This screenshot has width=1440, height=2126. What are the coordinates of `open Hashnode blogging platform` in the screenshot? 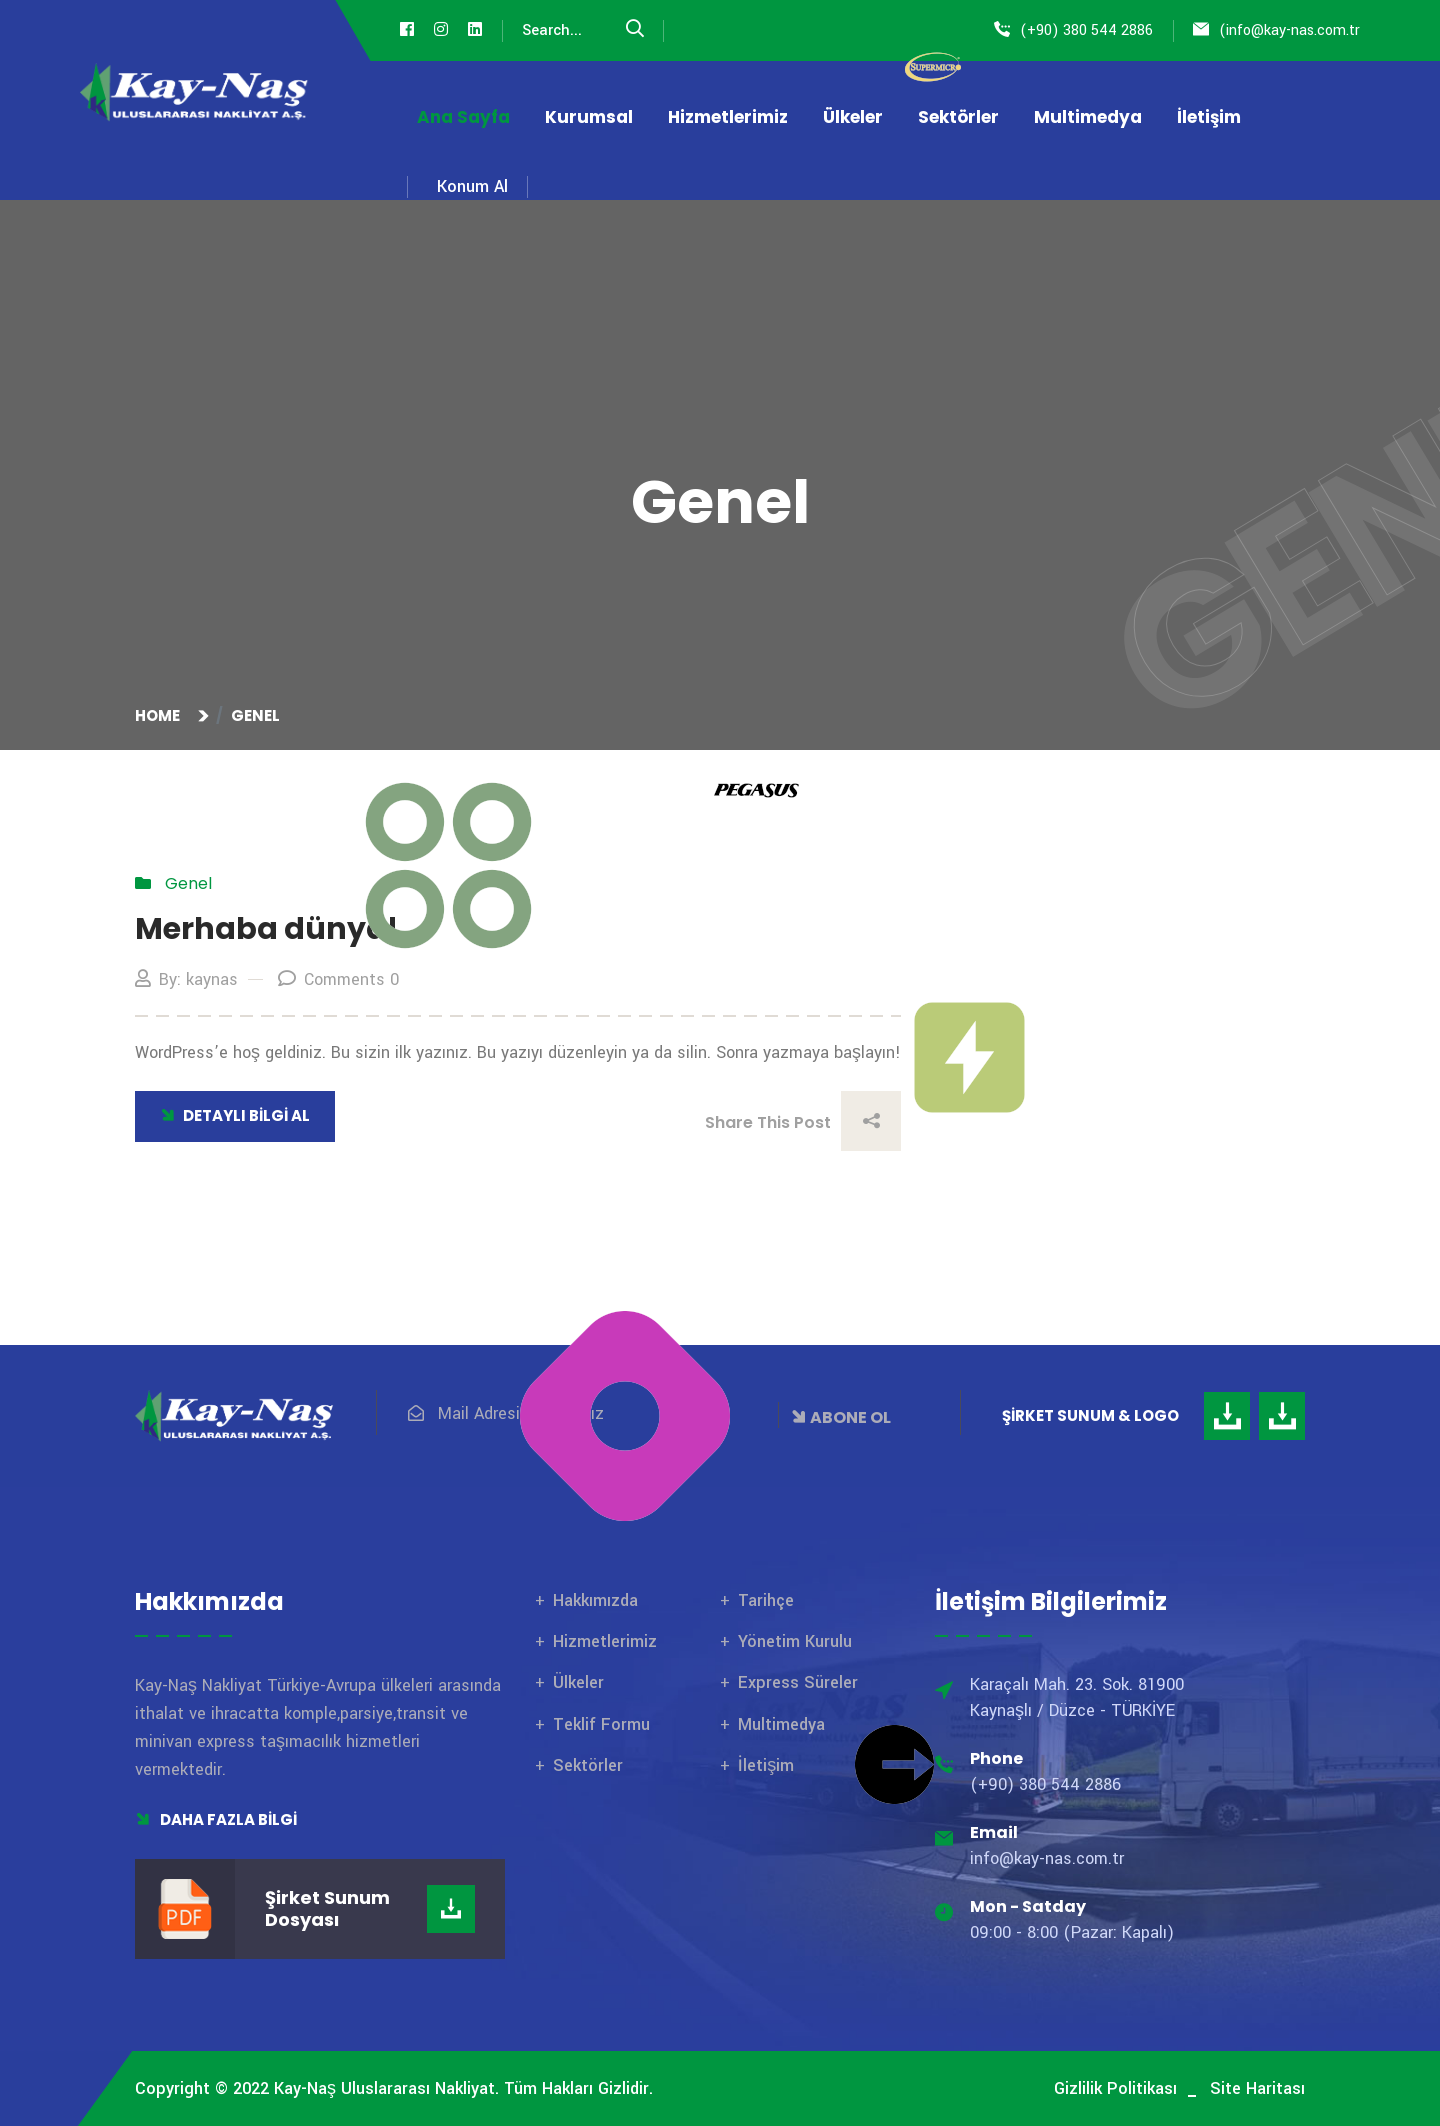 It's located at (625, 1416).